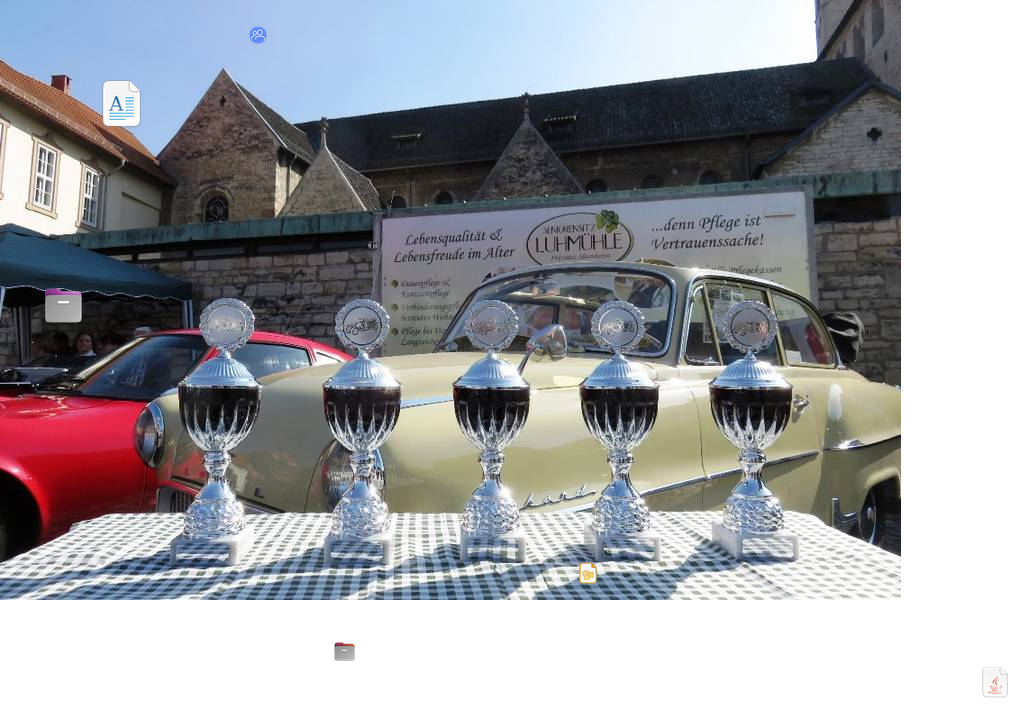  Describe the element at coordinates (258, 35) in the screenshot. I see `access user account settings` at that location.